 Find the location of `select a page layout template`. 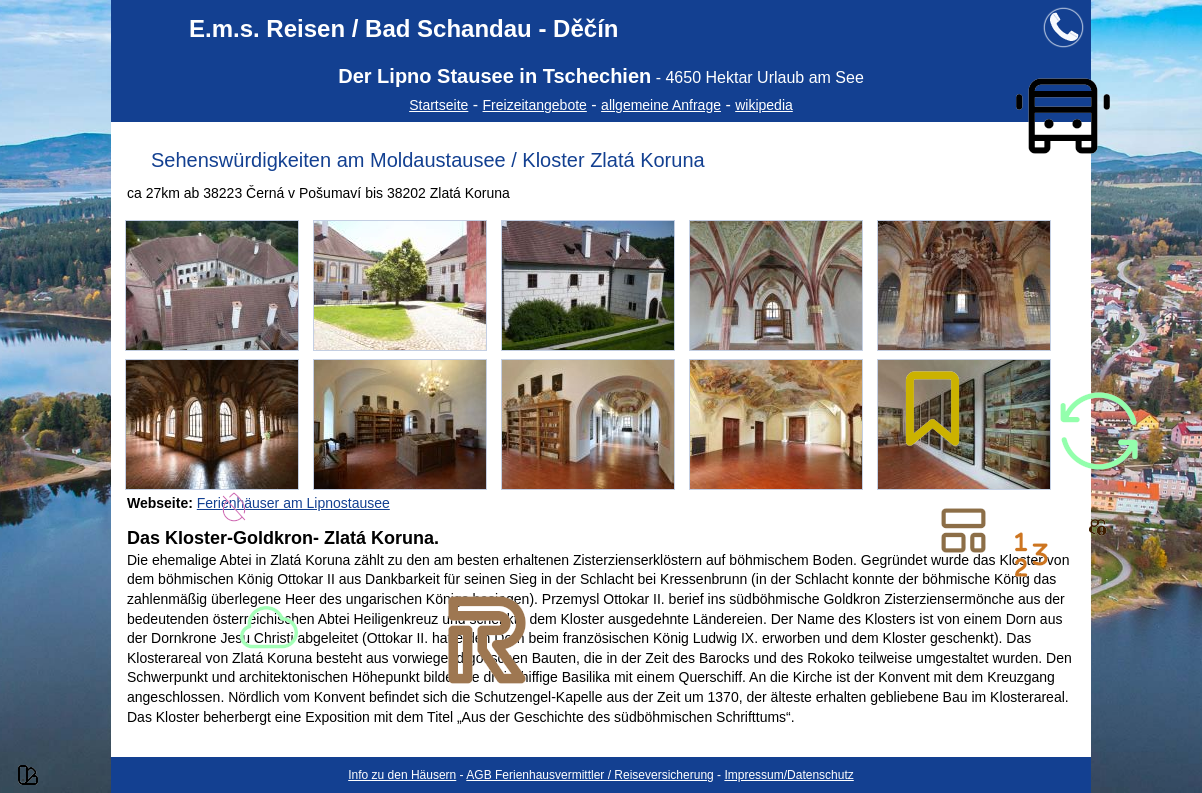

select a page layout template is located at coordinates (963, 530).